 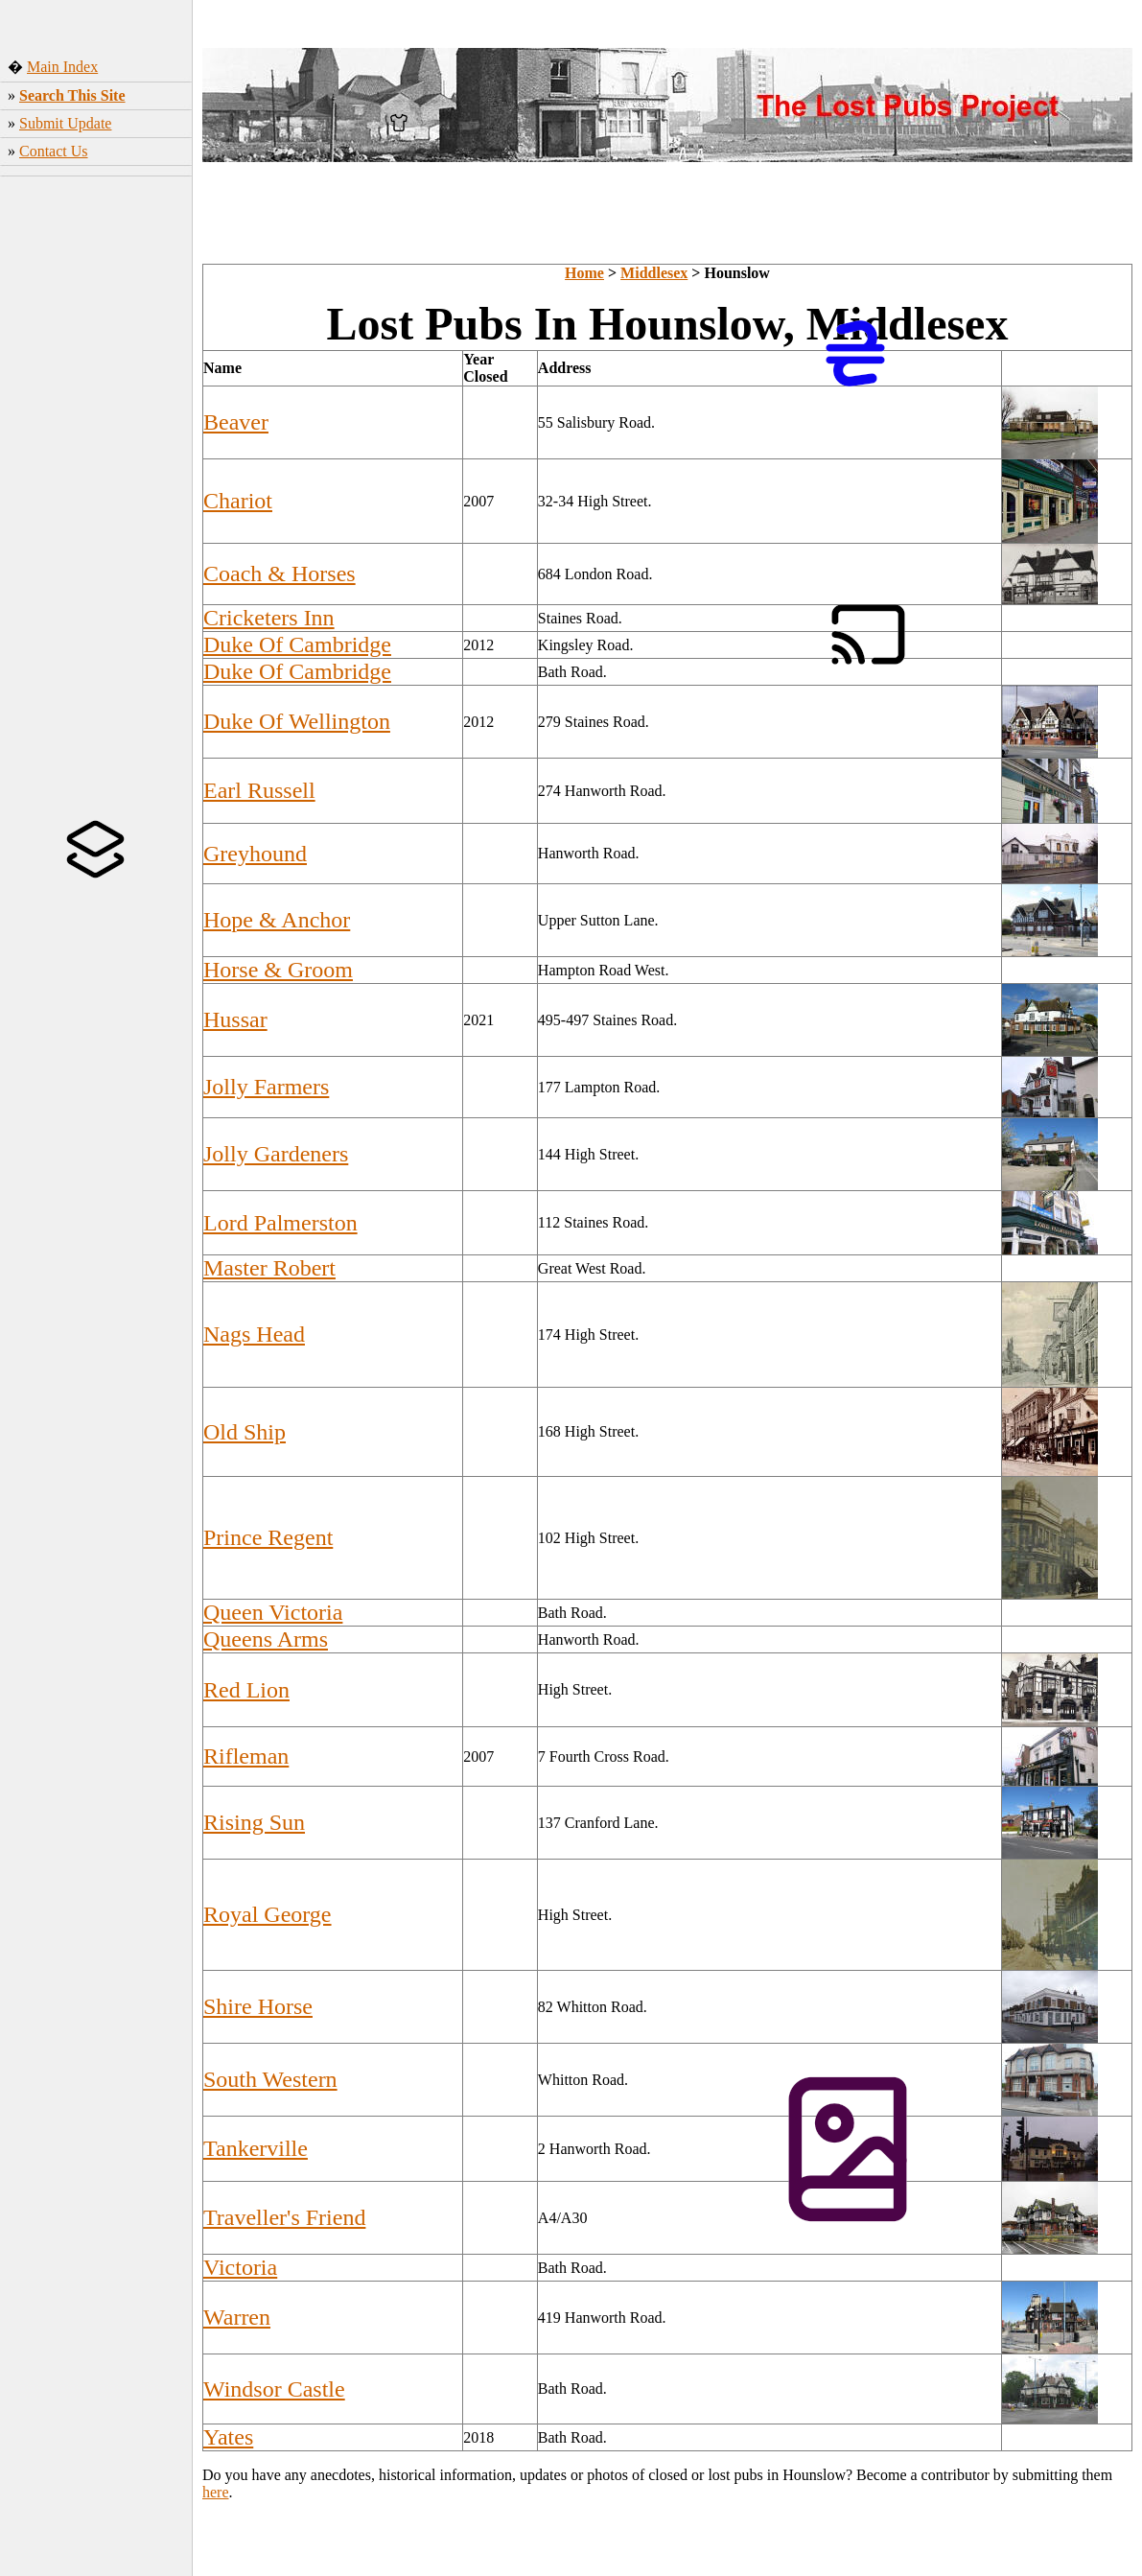 I want to click on cast media to a nearby device, so click(x=868, y=634).